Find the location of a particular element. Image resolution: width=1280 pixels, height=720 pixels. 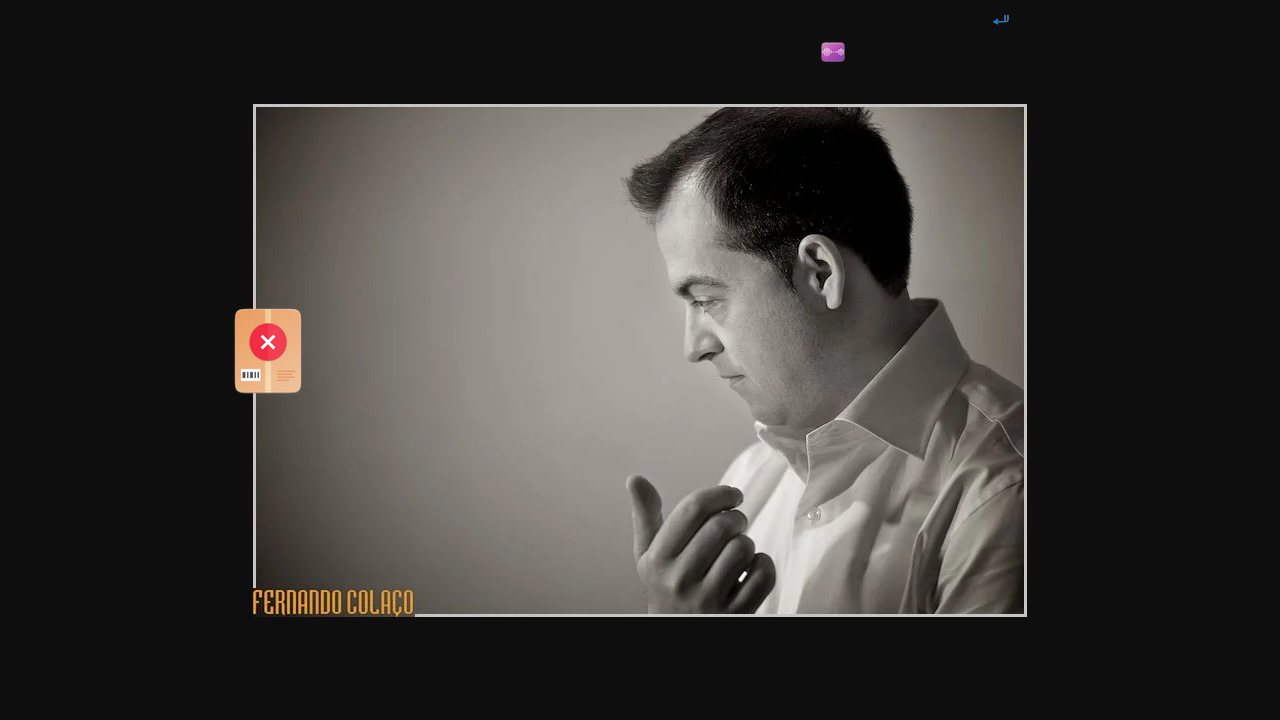

open the sound recorder app is located at coordinates (833, 52).